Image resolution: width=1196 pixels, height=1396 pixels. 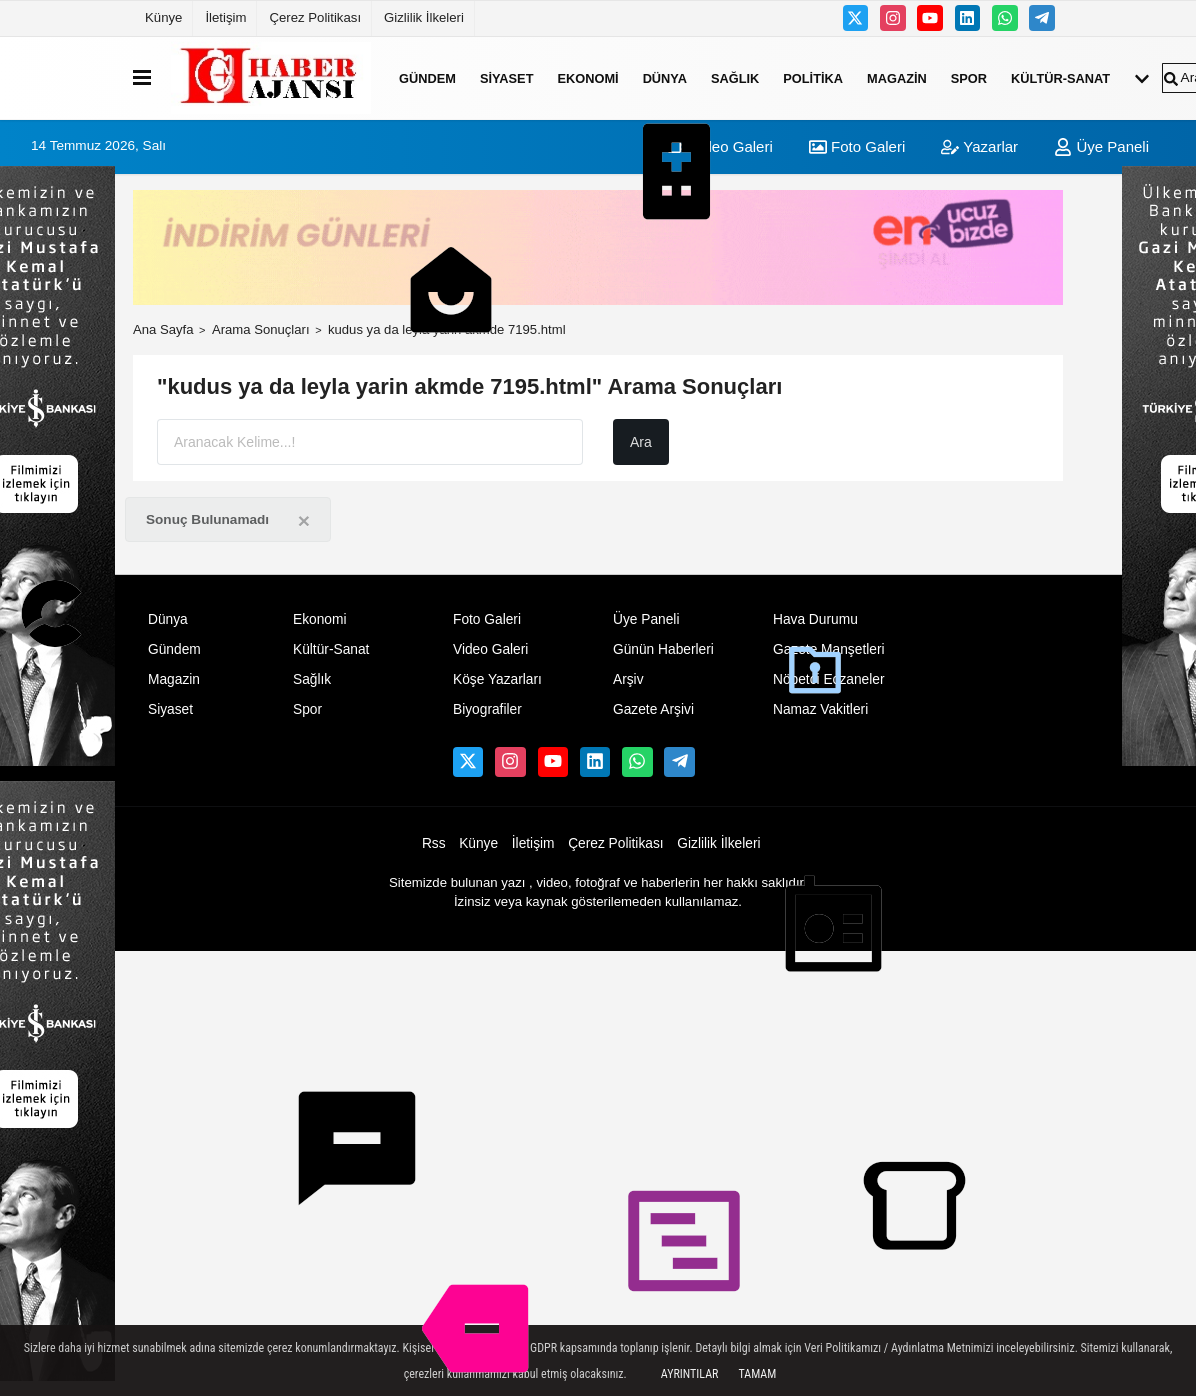 I want to click on open messaging or chat, so click(x=357, y=1144).